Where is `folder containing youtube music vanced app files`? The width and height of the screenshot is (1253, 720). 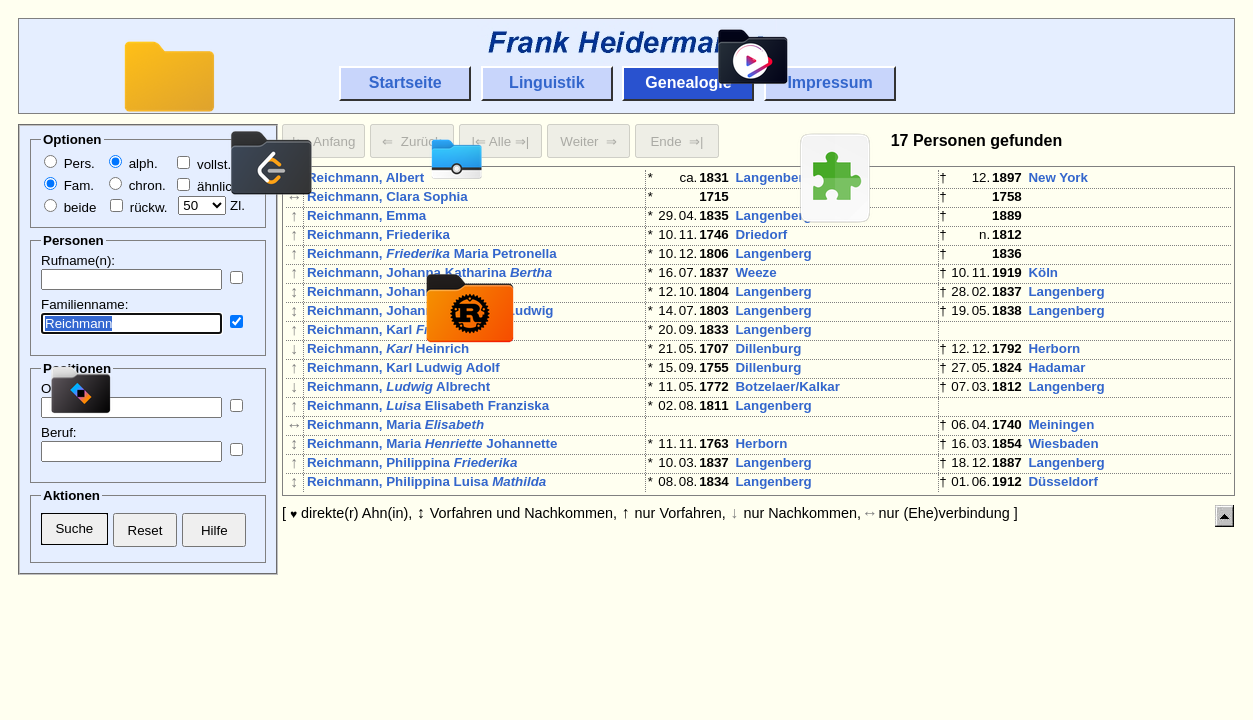
folder containing youtube music vanced app files is located at coordinates (752, 58).